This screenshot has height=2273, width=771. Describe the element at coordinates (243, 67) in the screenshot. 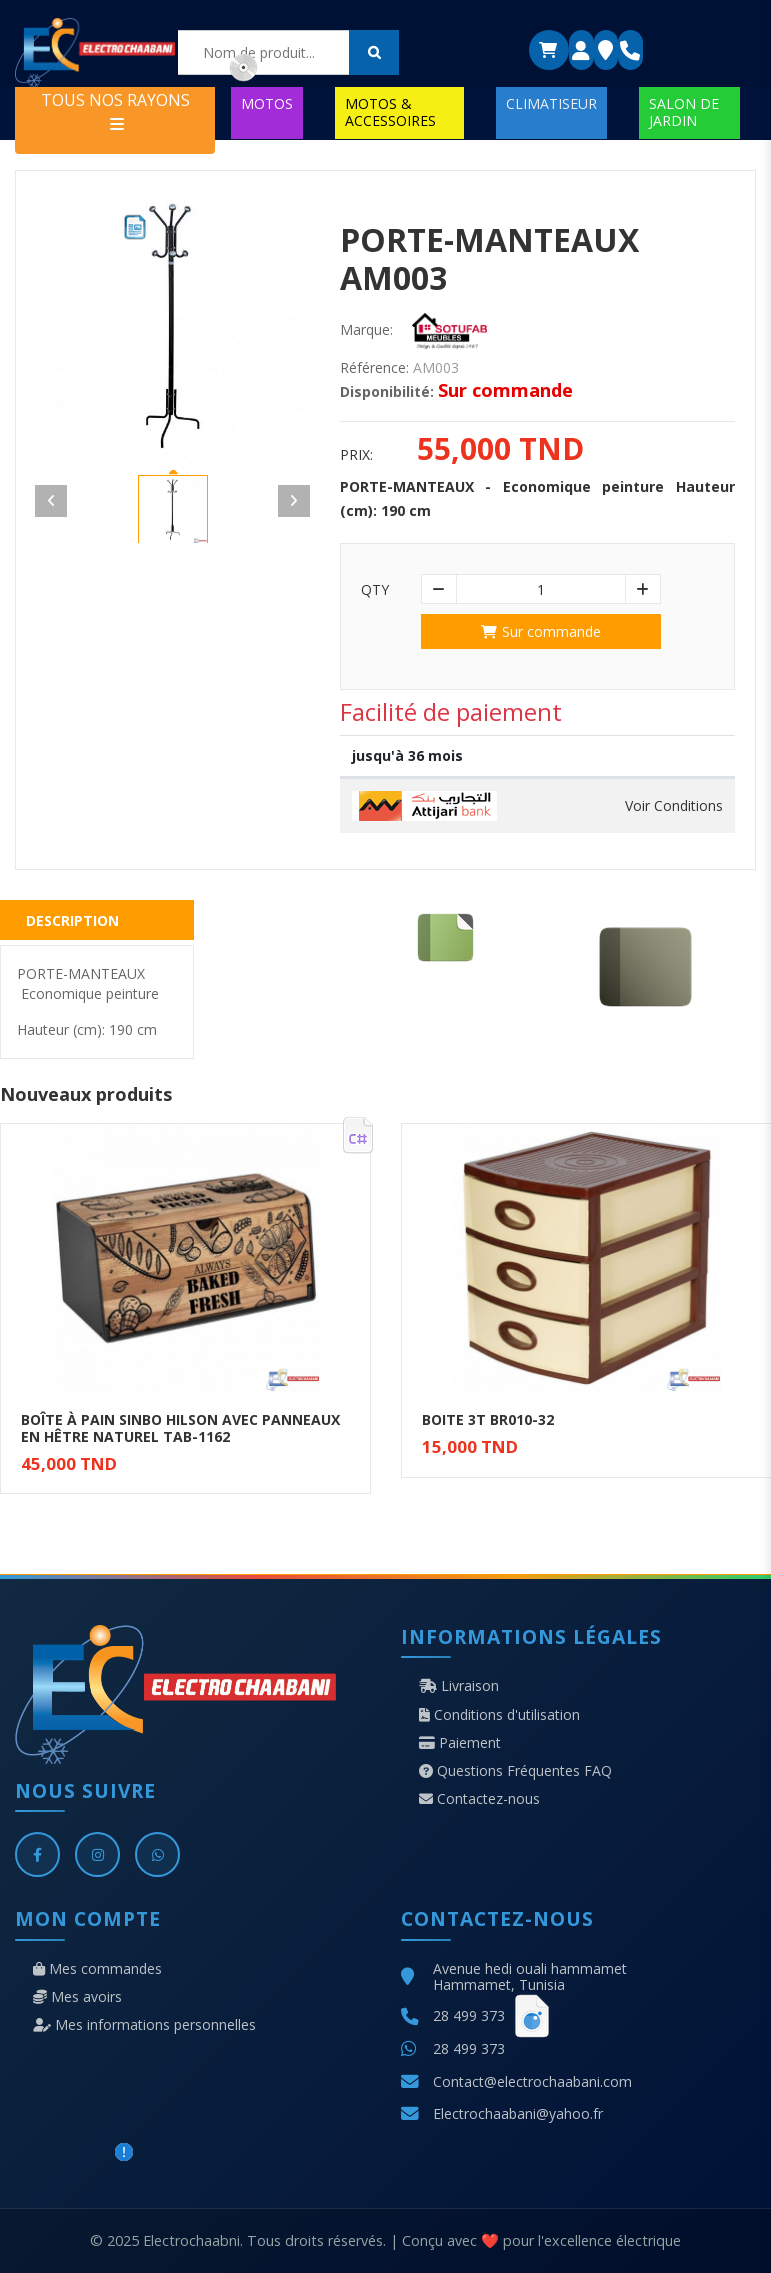

I see `access CD/DVD drive or optical media` at that location.